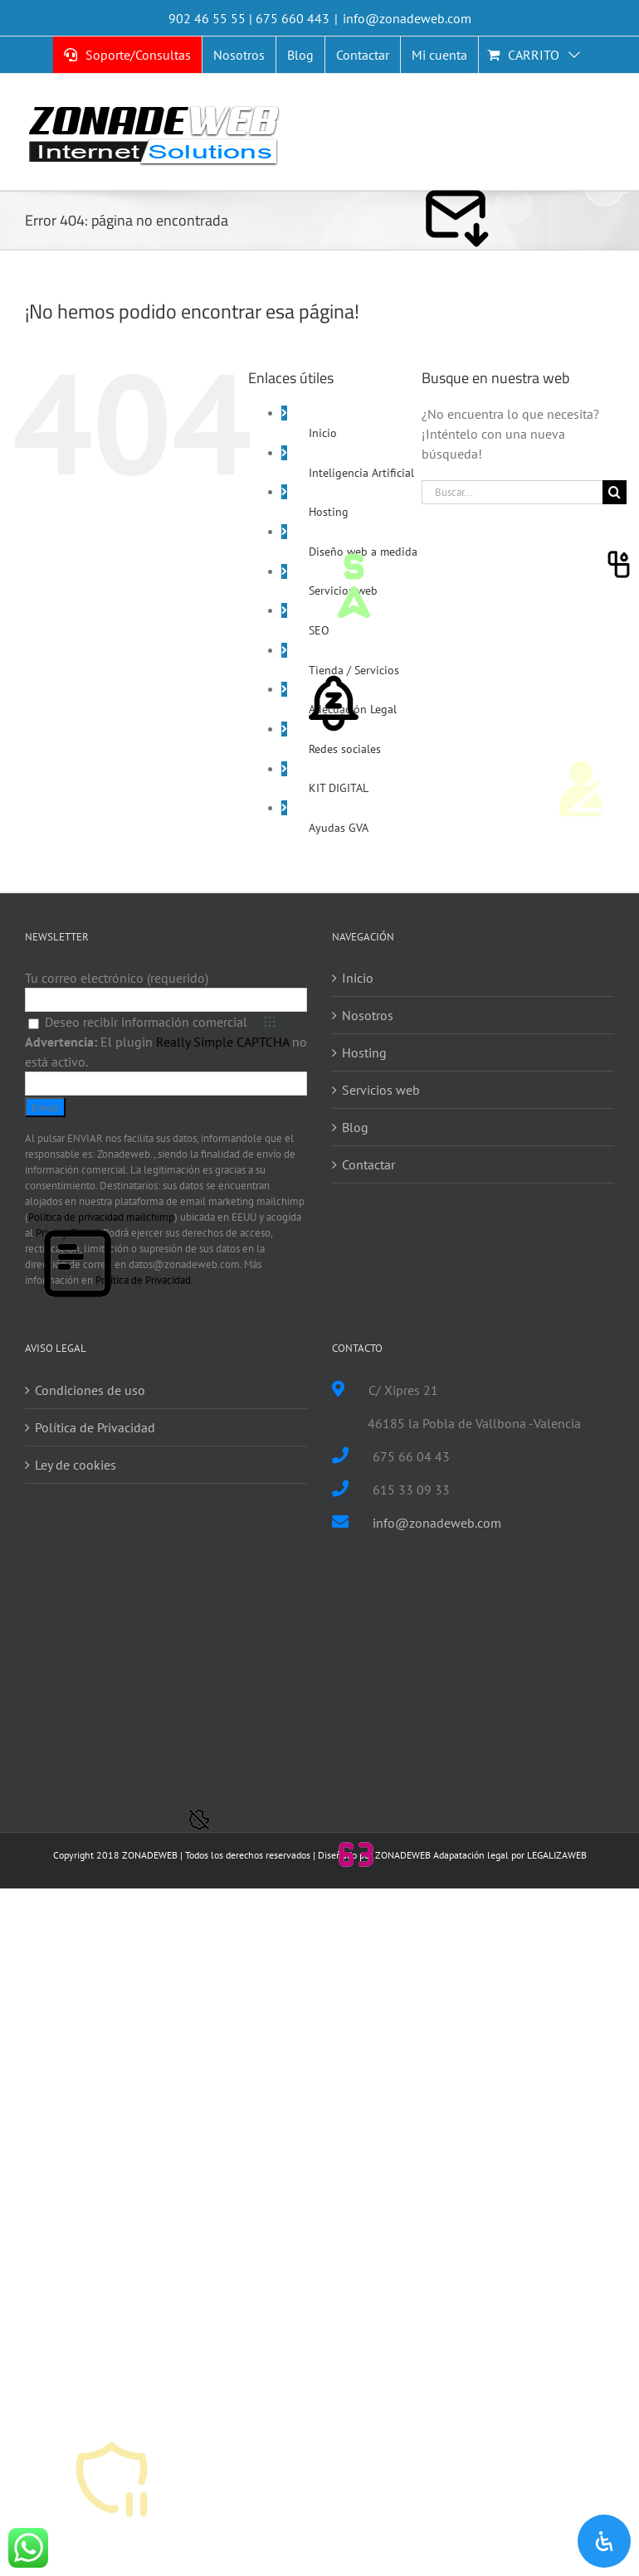 The width and height of the screenshot is (639, 2576). What do you see at coordinates (356, 1854) in the screenshot?
I see `displays the number 63 as a label or identifier` at bounding box center [356, 1854].